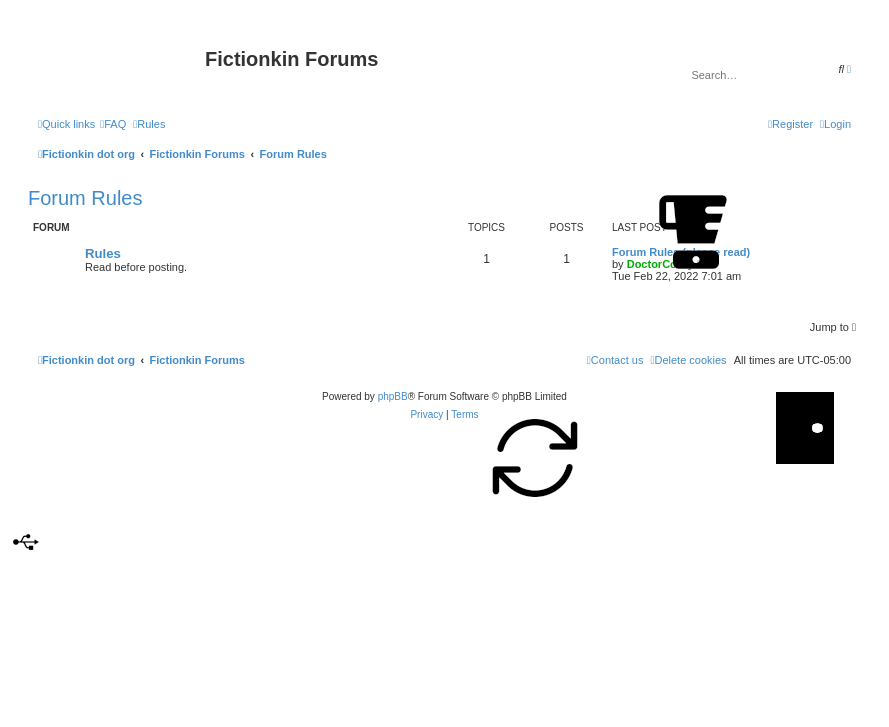 The height and width of the screenshot is (727, 889). I want to click on view door sensor status, so click(805, 428).